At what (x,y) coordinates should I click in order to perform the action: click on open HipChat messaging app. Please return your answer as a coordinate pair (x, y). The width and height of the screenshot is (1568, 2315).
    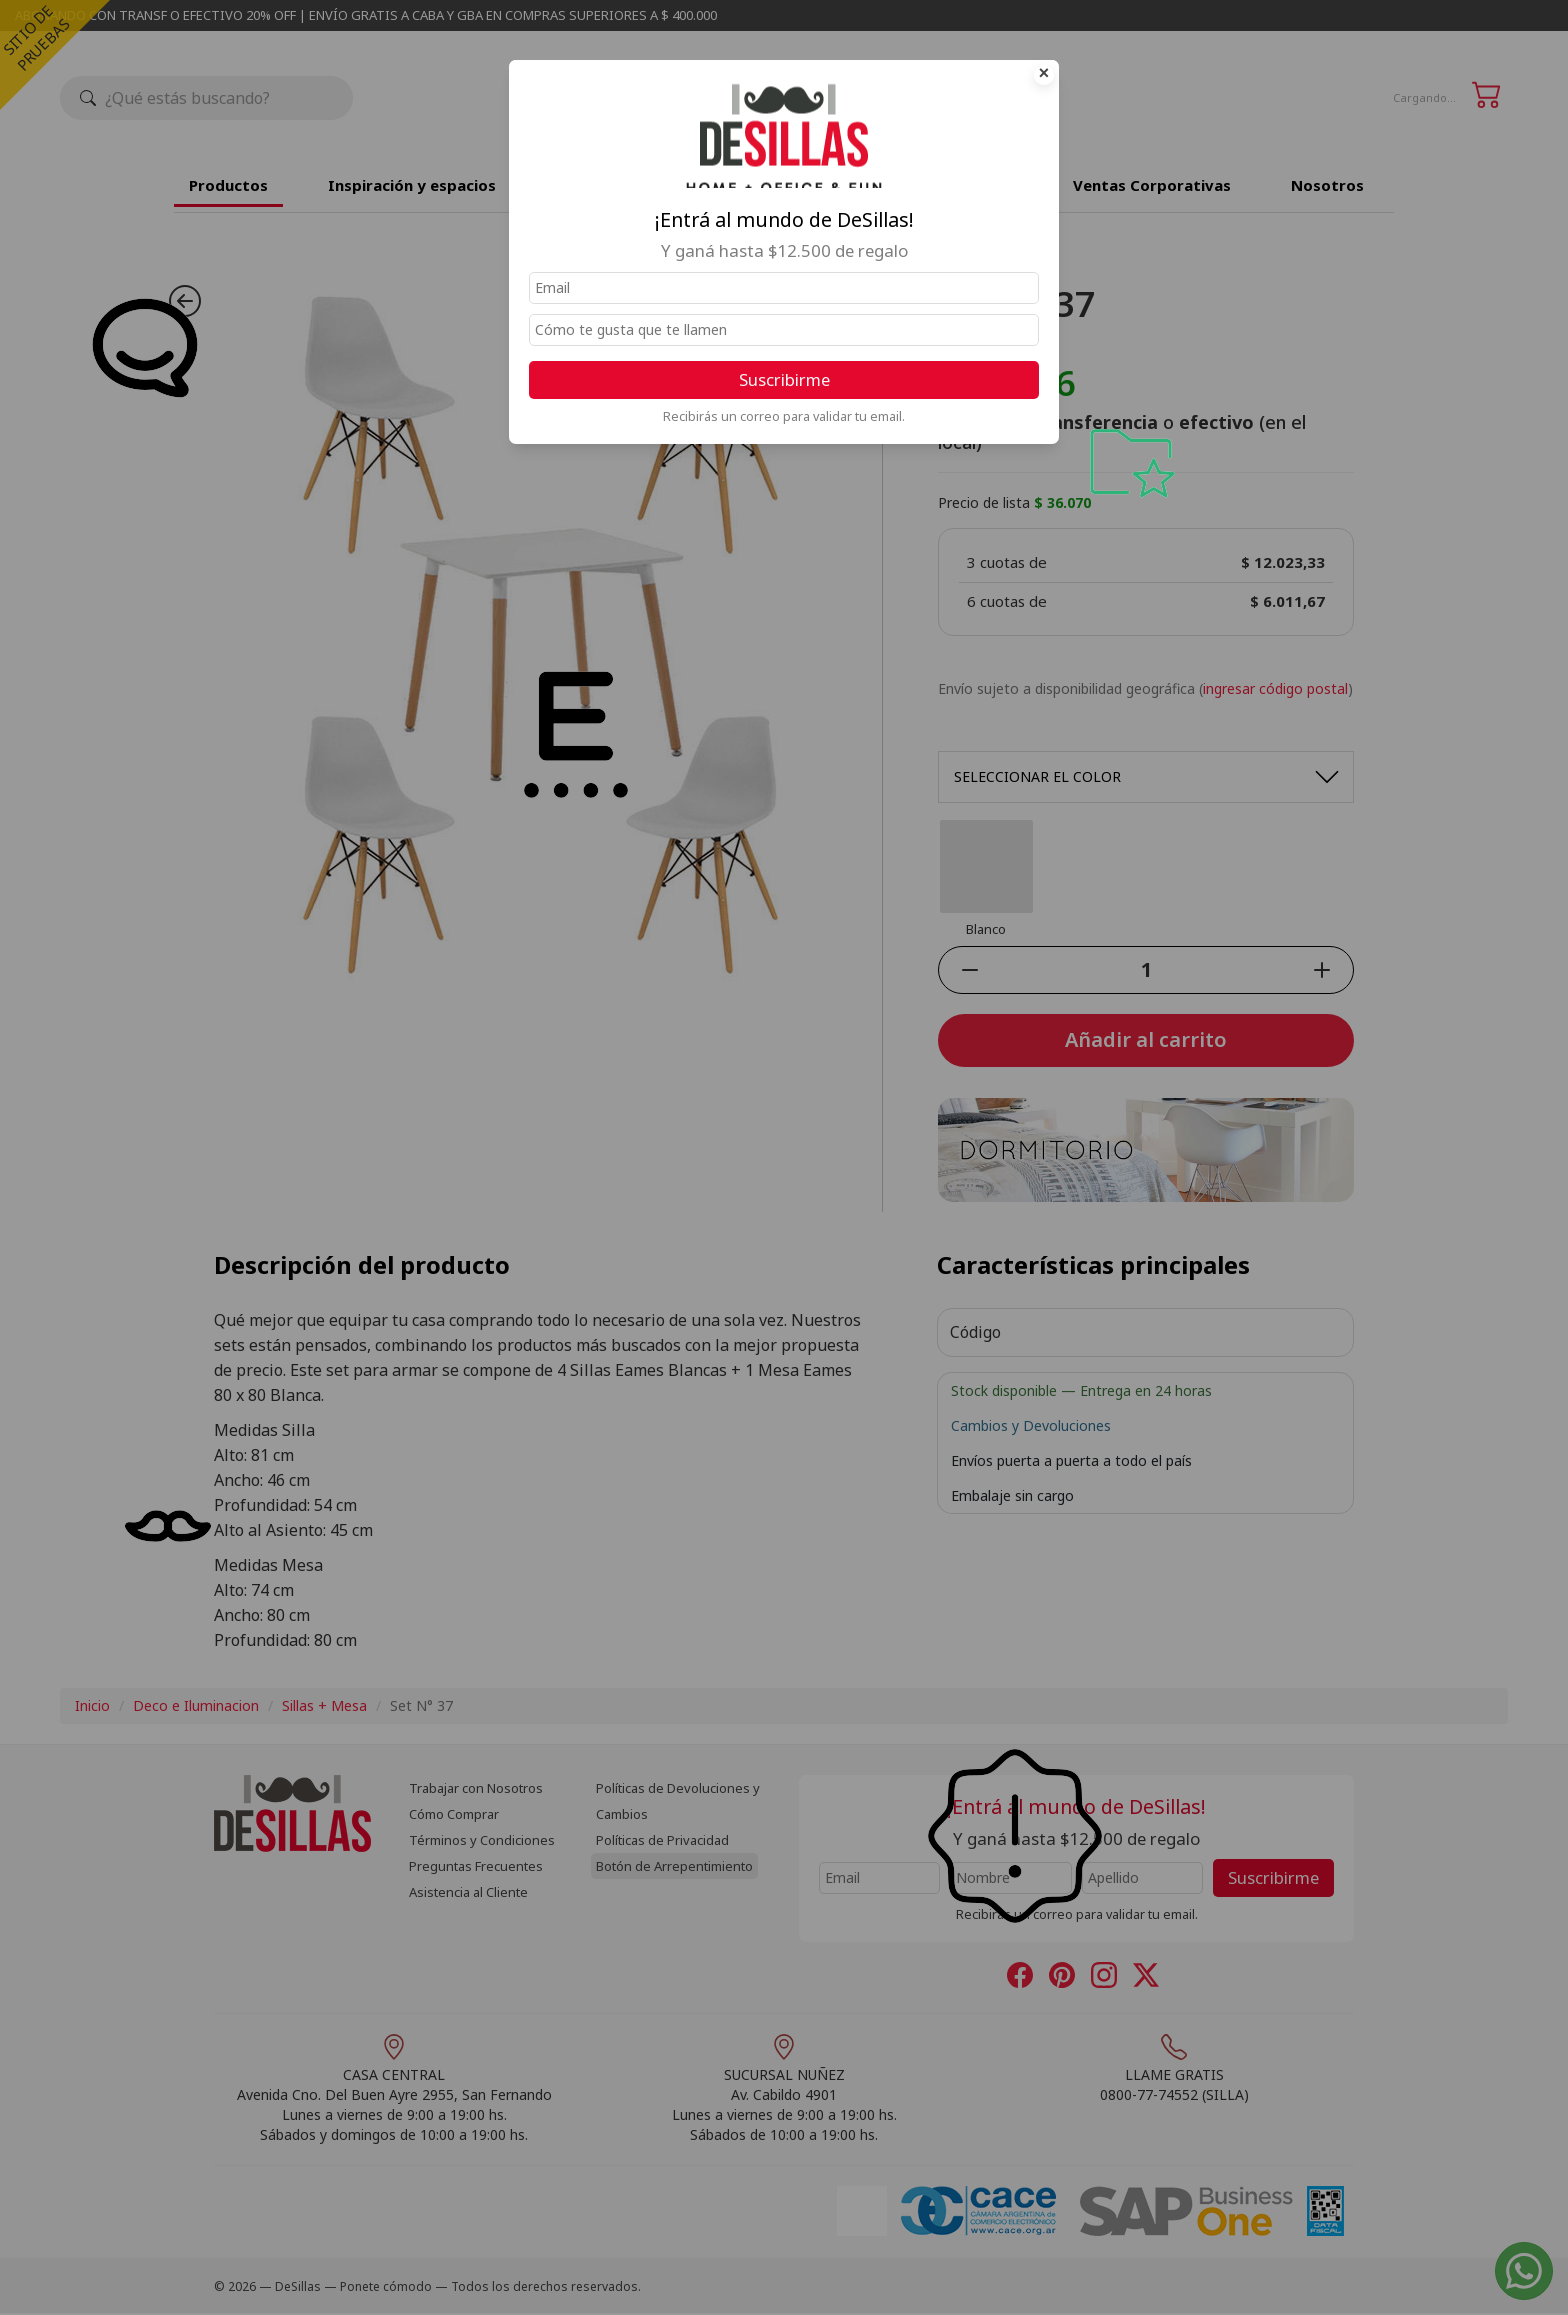
    Looking at the image, I should click on (145, 348).